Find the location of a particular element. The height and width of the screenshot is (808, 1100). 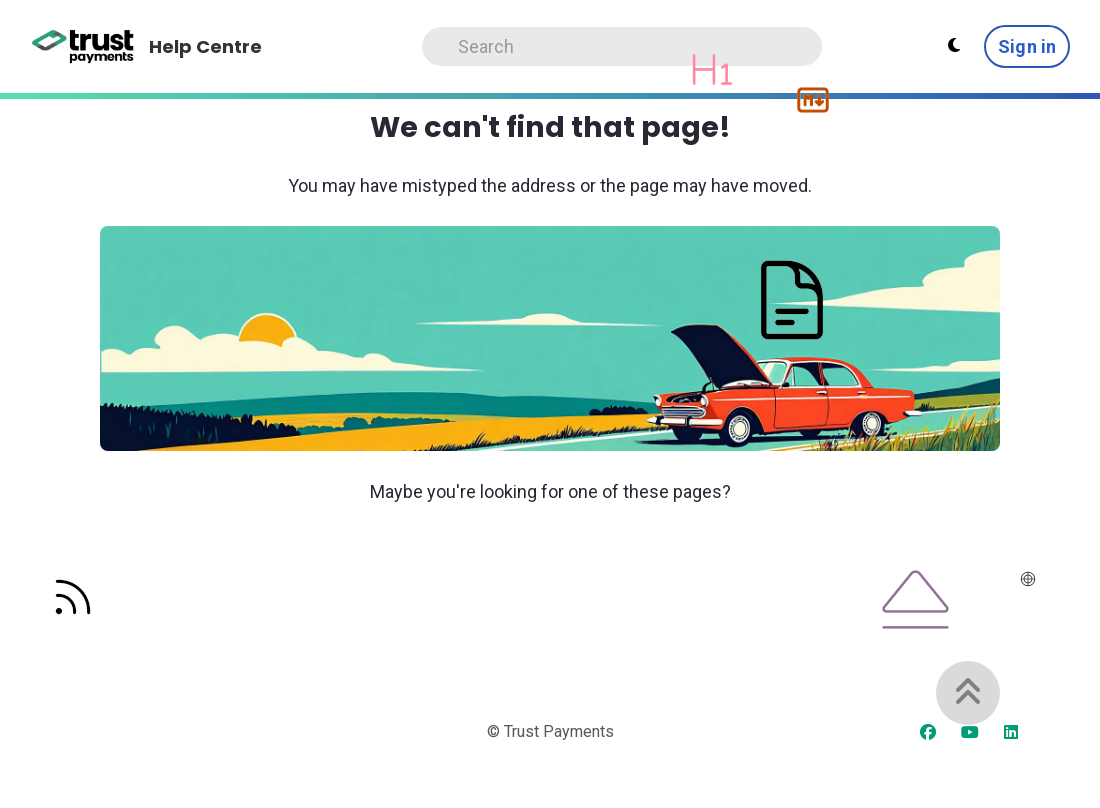

format text using markdown syntax is located at coordinates (813, 100).